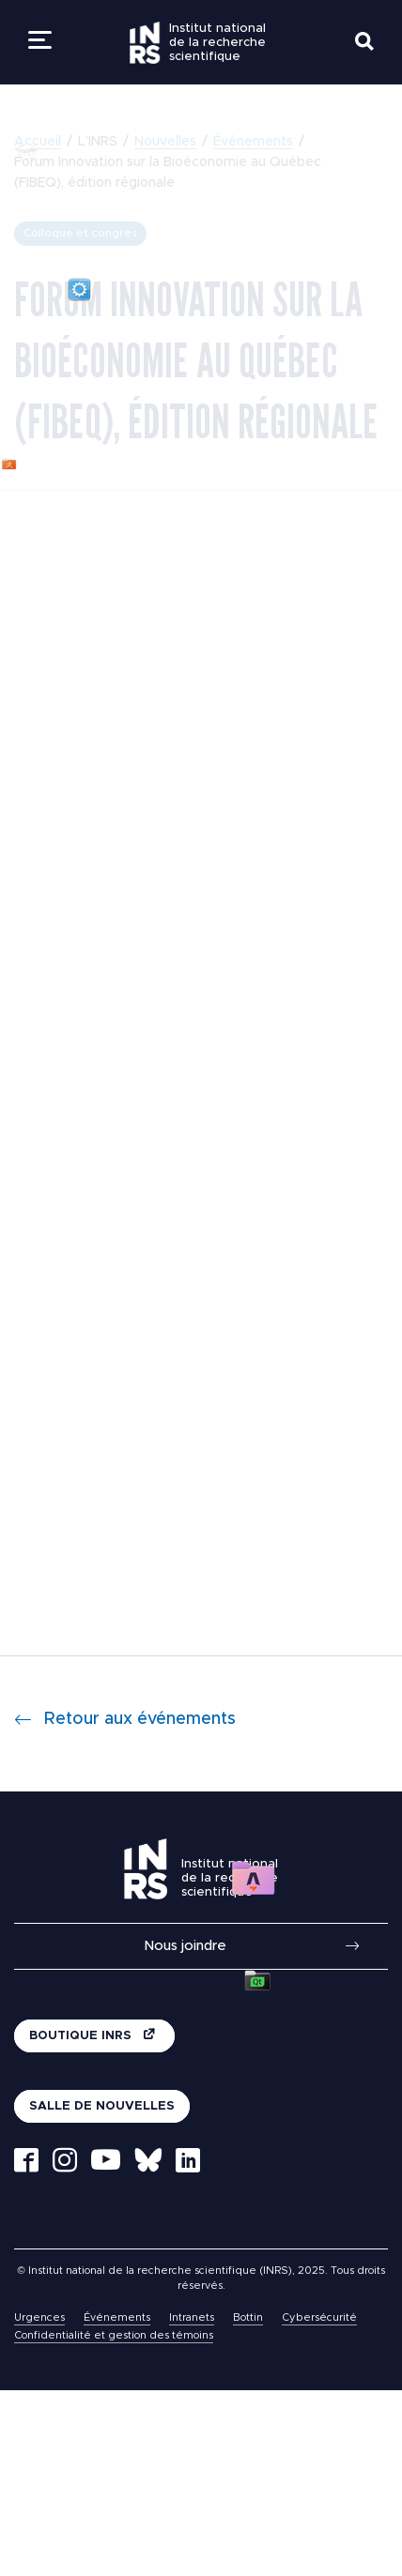 Image resolution: width=402 pixels, height=2576 pixels. What do you see at coordinates (253, 1879) in the screenshot?
I see `open astro project folder` at bounding box center [253, 1879].